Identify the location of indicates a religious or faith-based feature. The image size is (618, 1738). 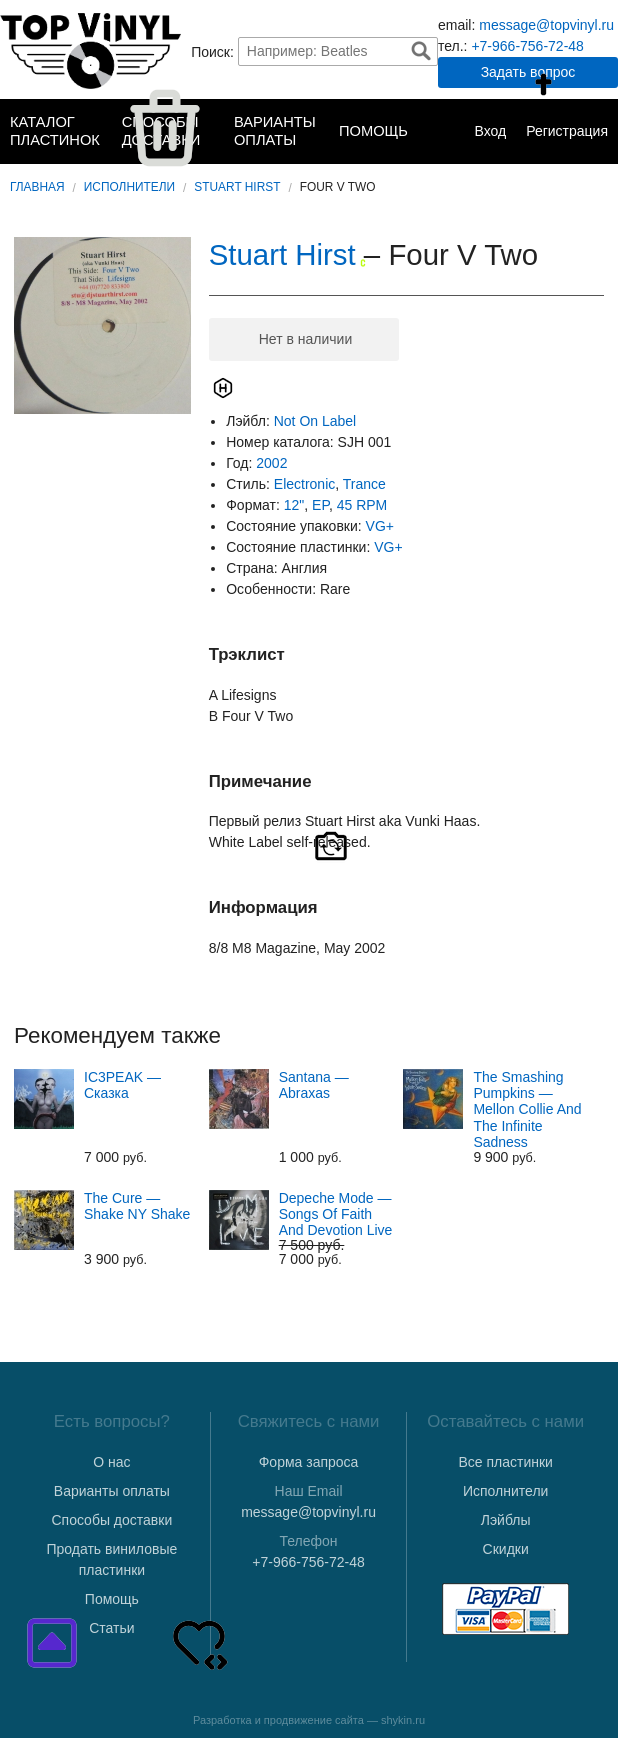
(543, 84).